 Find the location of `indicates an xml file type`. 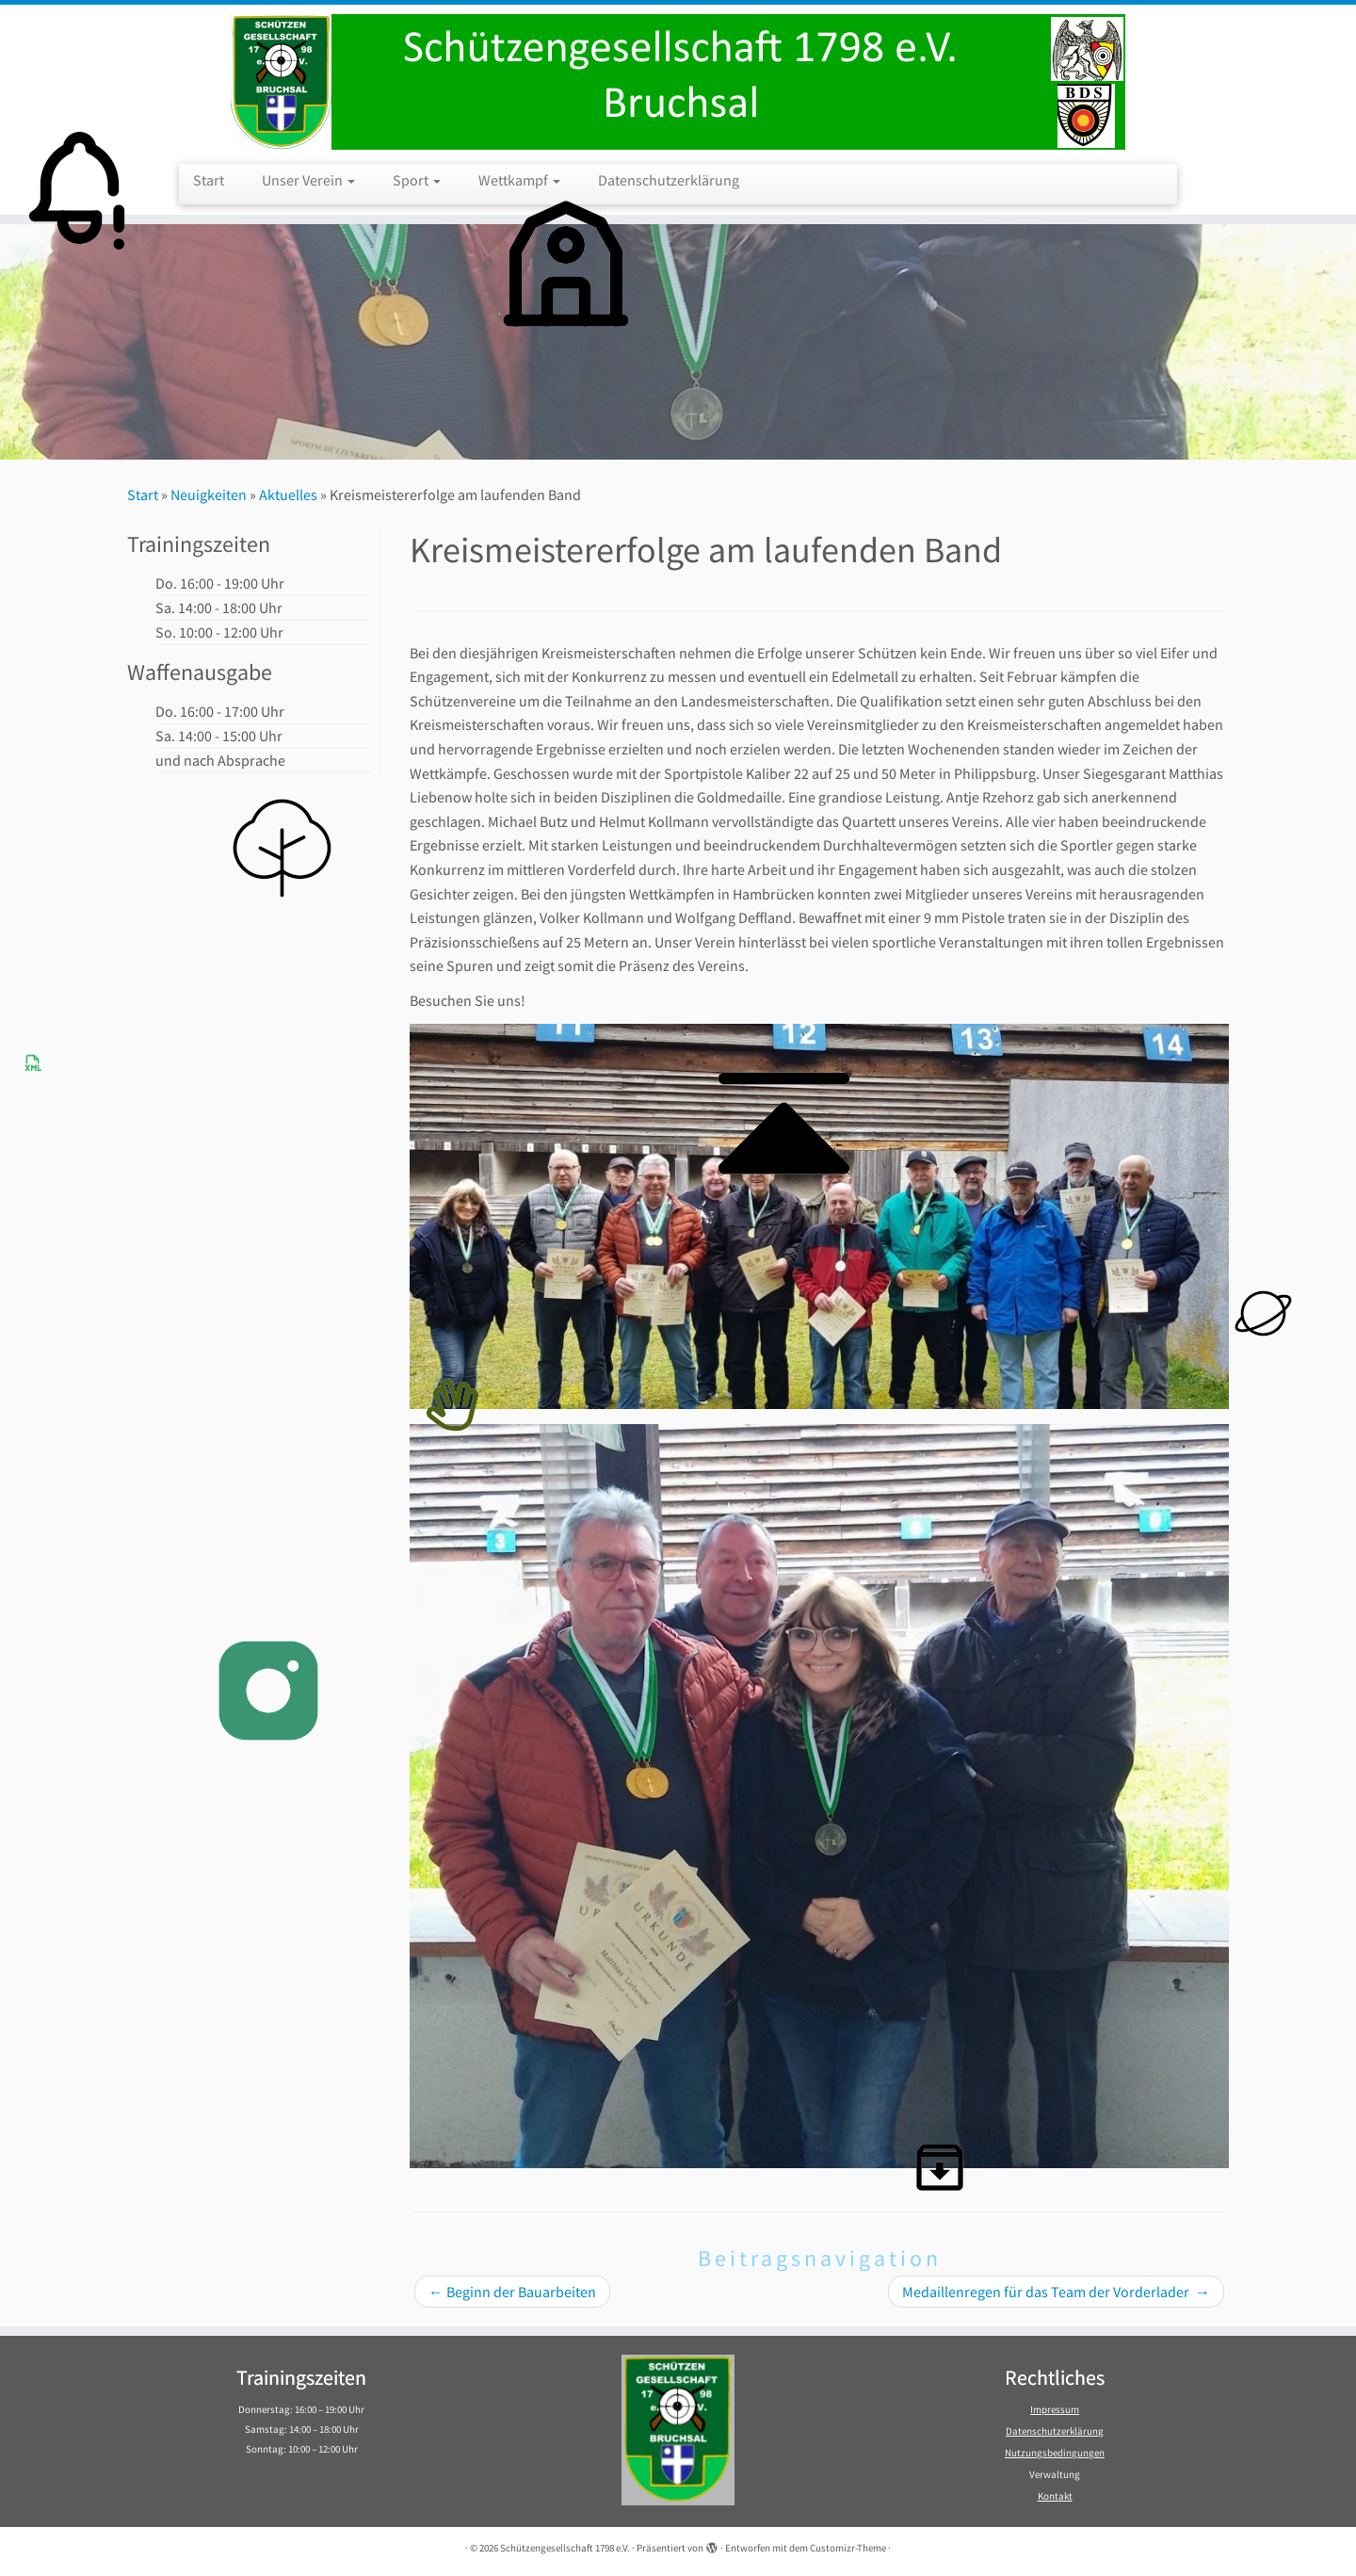

indicates an xml file type is located at coordinates (32, 1062).